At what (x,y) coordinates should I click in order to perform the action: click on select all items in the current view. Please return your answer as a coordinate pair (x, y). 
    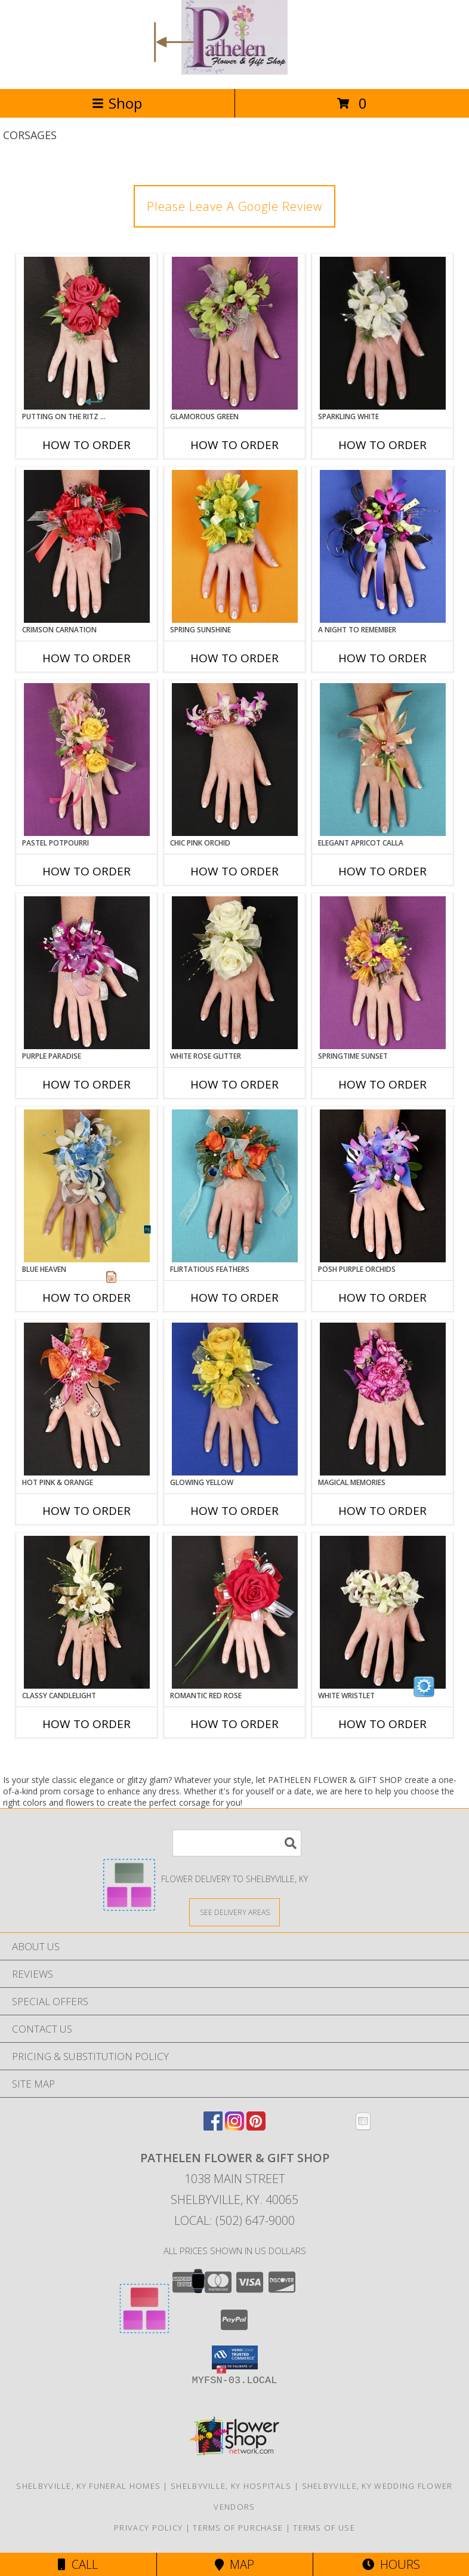
    Looking at the image, I should click on (144, 2308).